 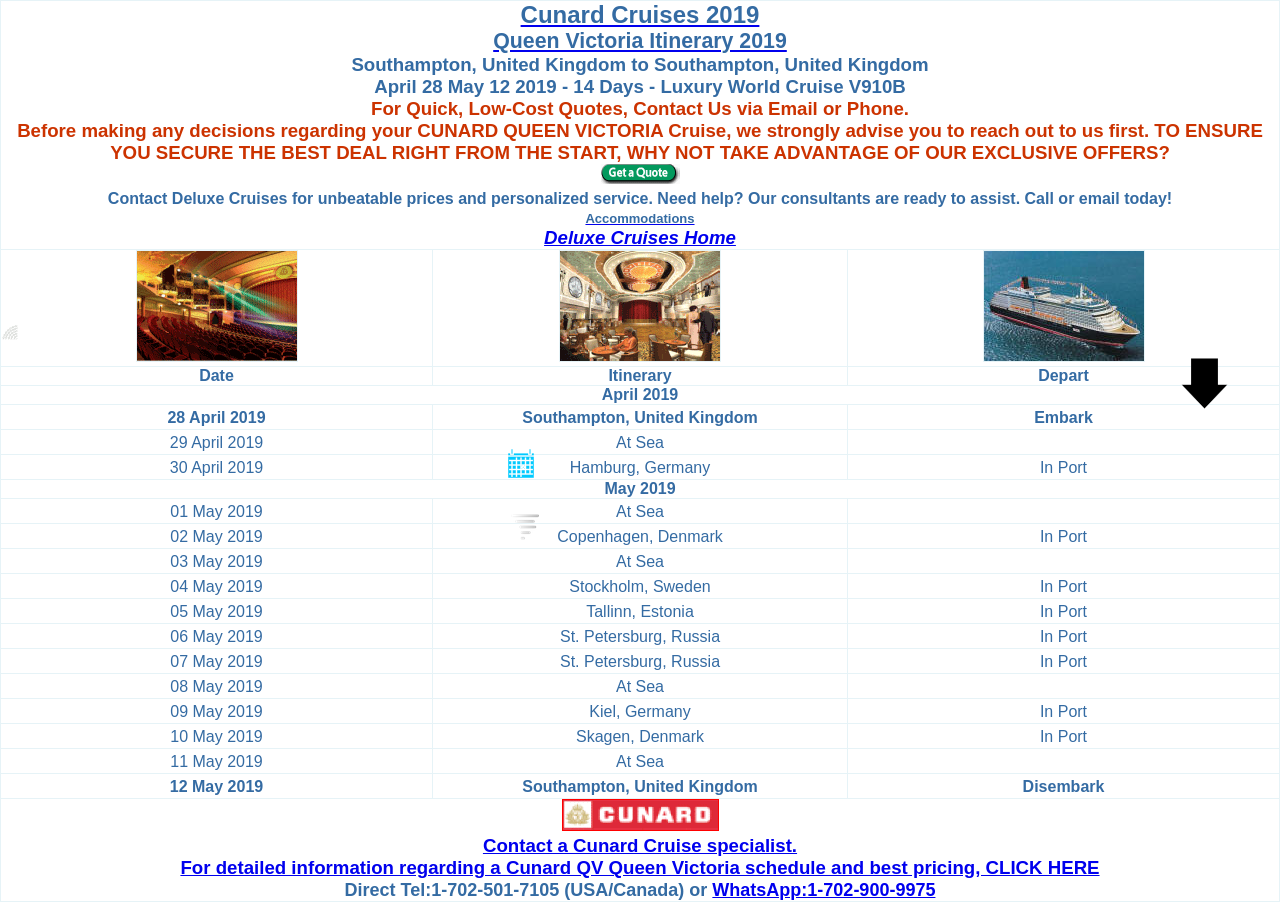 I want to click on indicates tornado or severe storm warning, so click(x=525, y=527).